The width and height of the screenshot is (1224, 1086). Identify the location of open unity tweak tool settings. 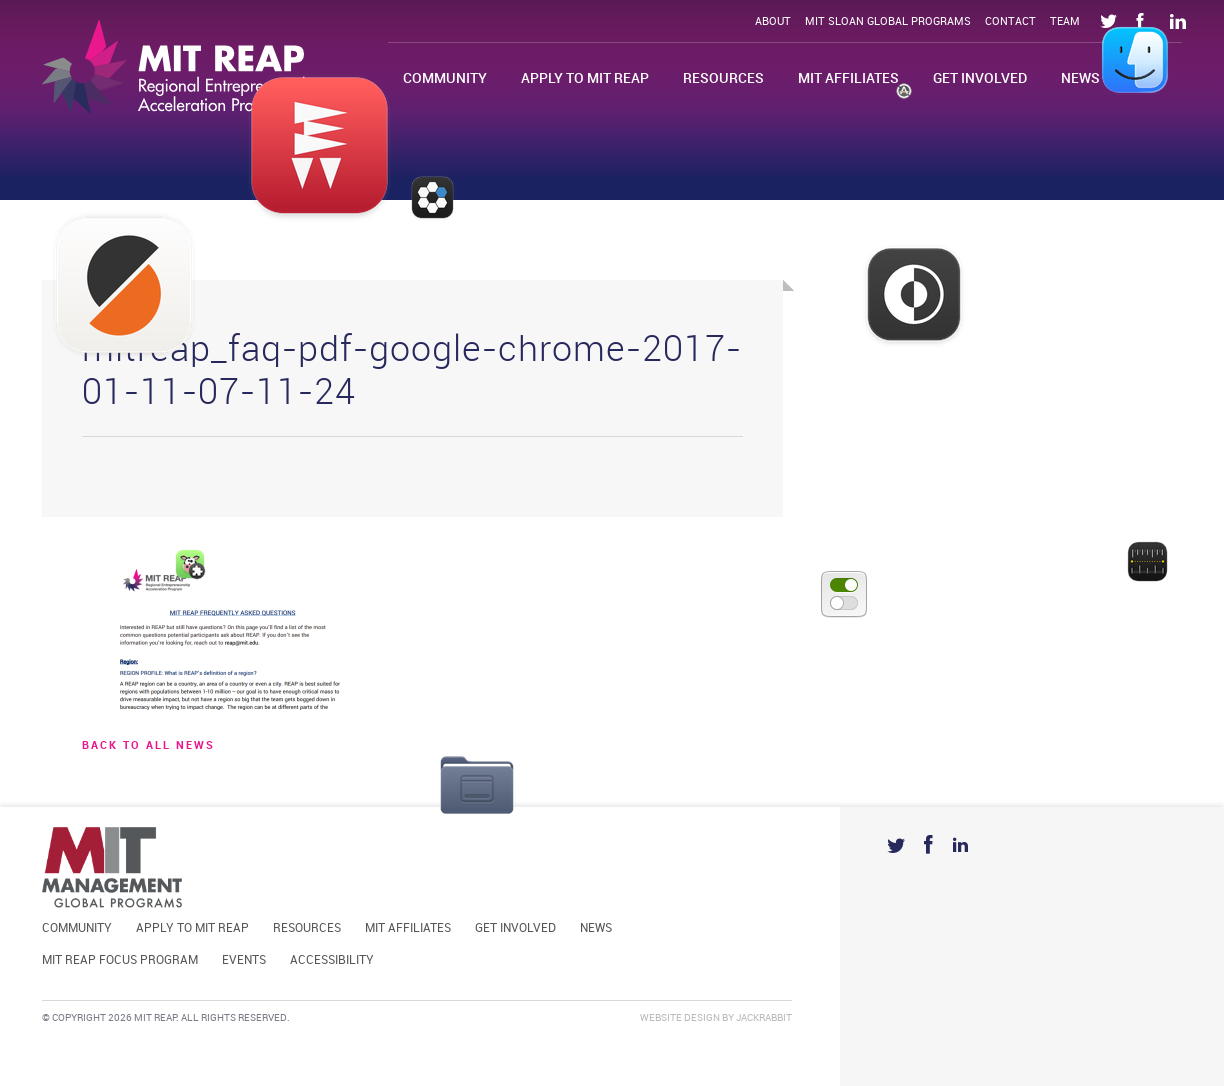
(844, 594).